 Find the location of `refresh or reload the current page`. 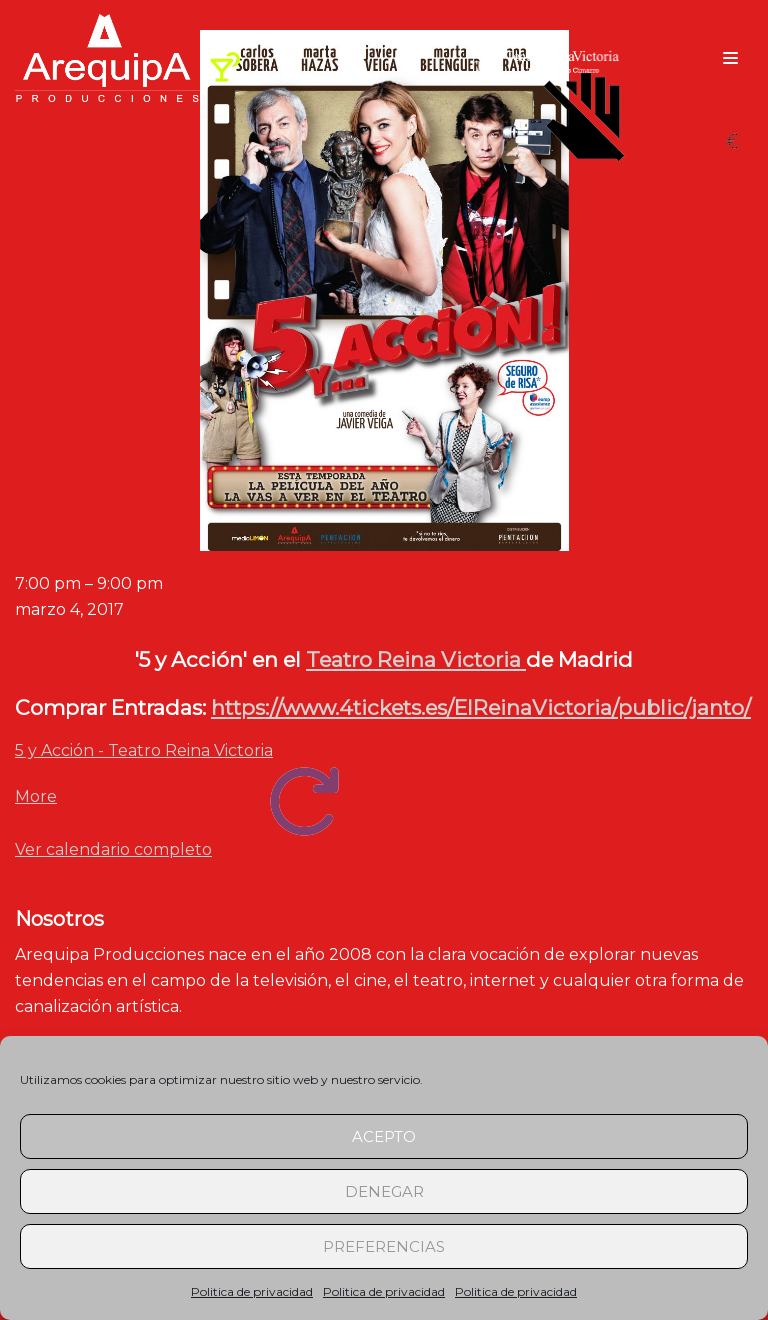

refresh or reload the current page is located at coordinates (304, 801).